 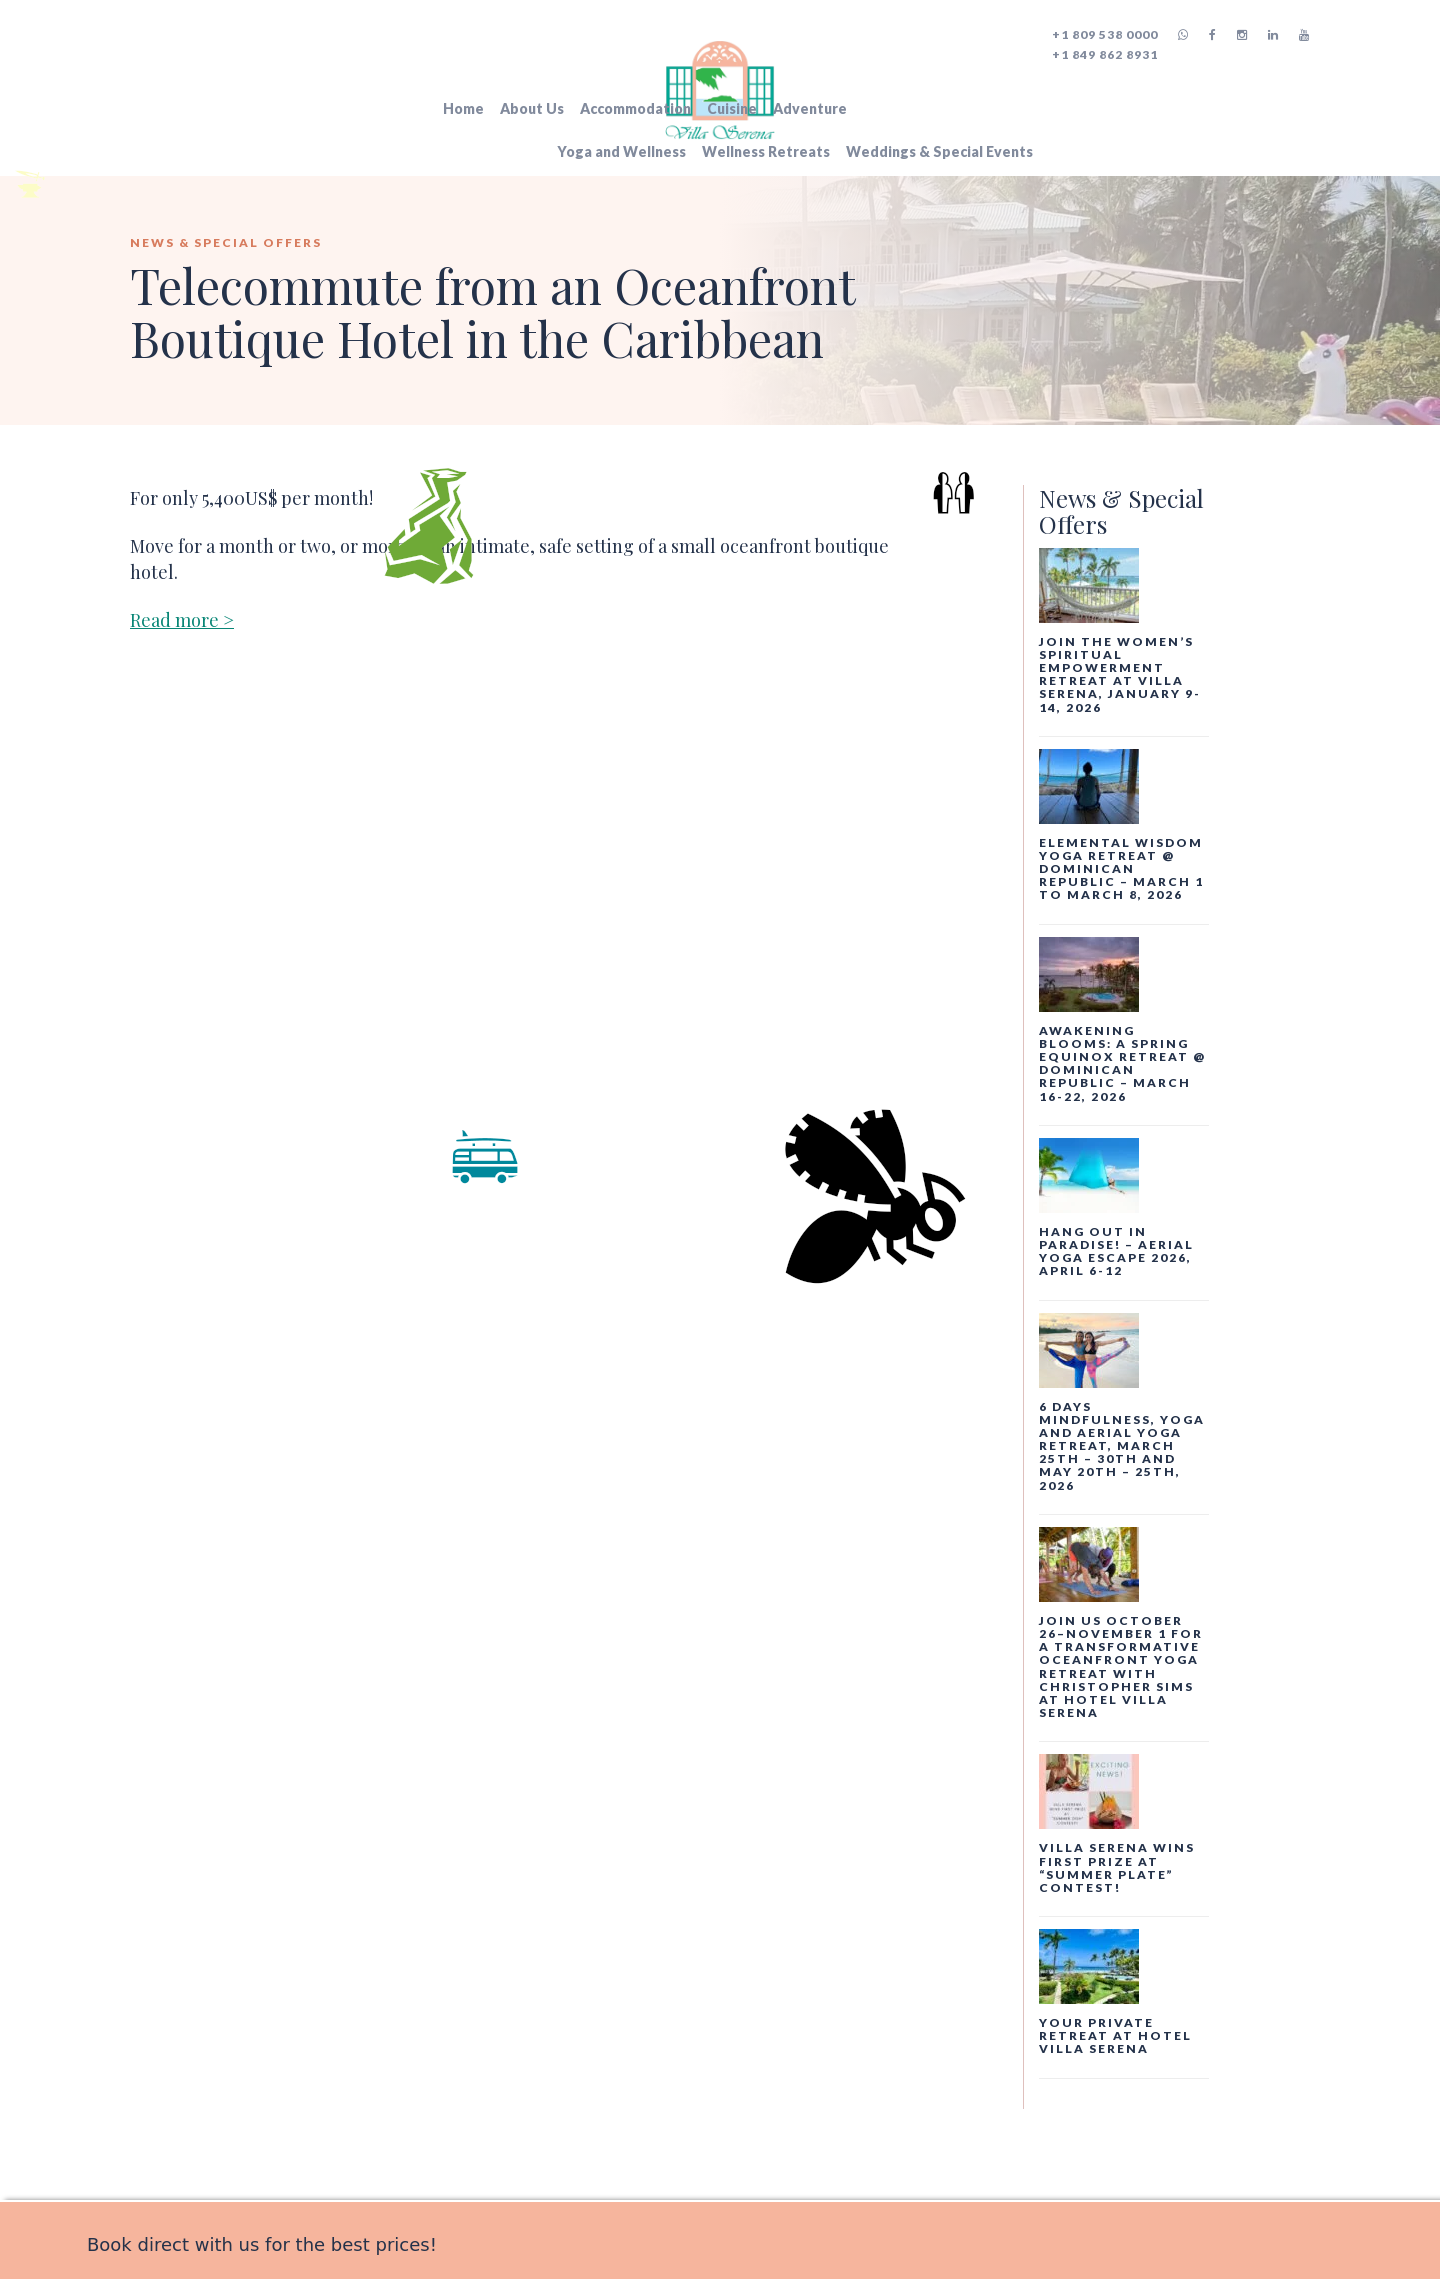 I want to click on indicates item has been discarded or trashed, so click(x=429, y=526).